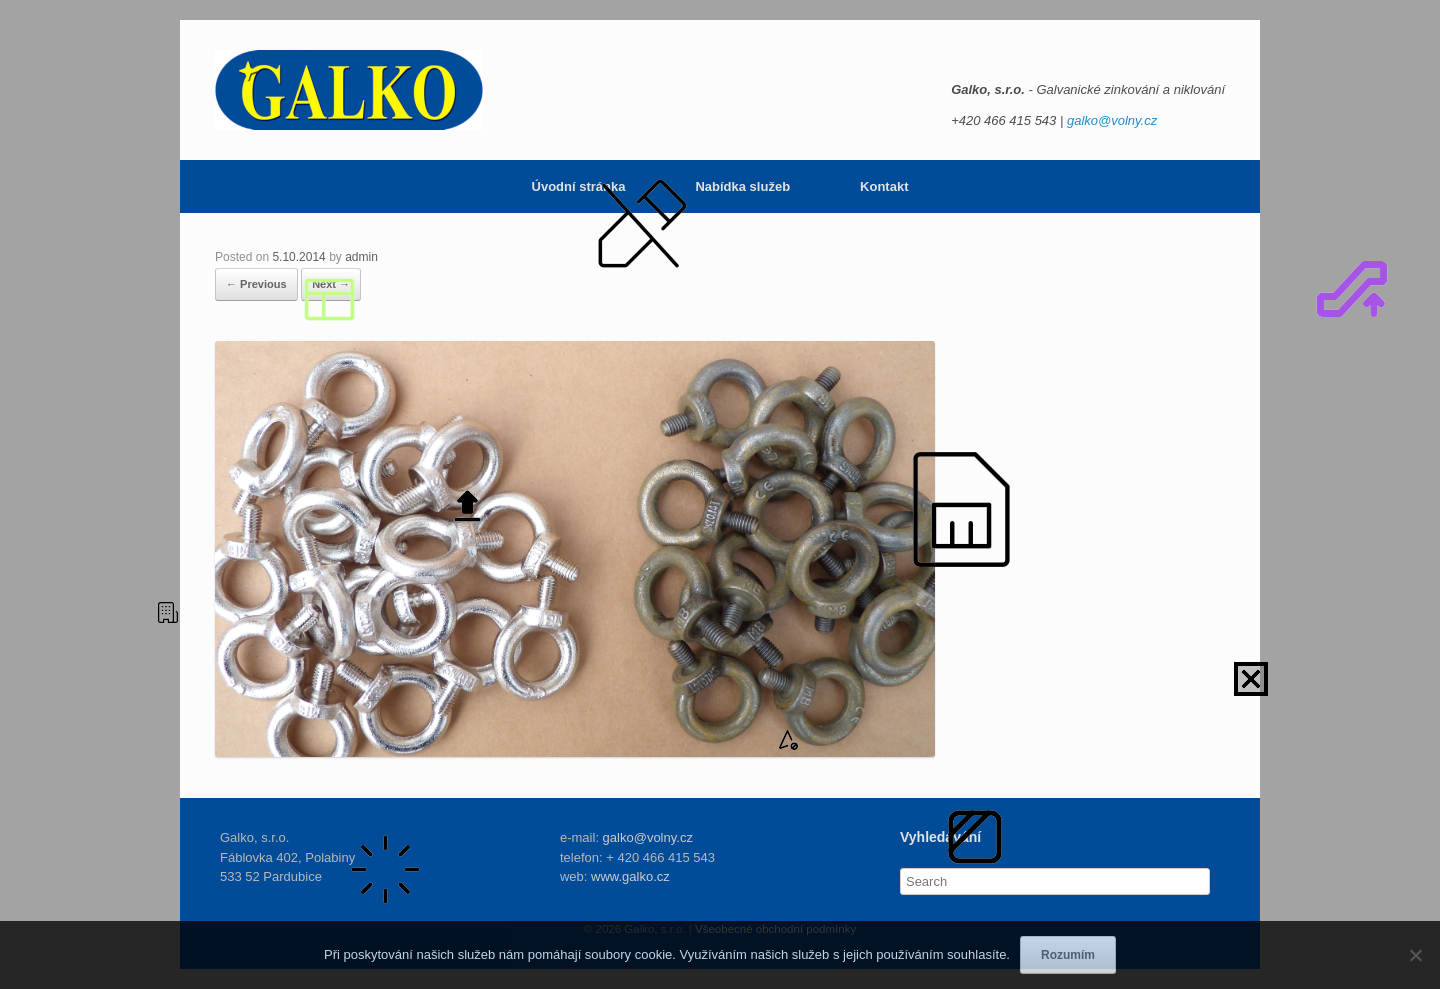 This screenshot has width=1440, height=989. Describe the element at coordinates (787, 739) in the screenshot. I see `cancel current navigation route` at that location.